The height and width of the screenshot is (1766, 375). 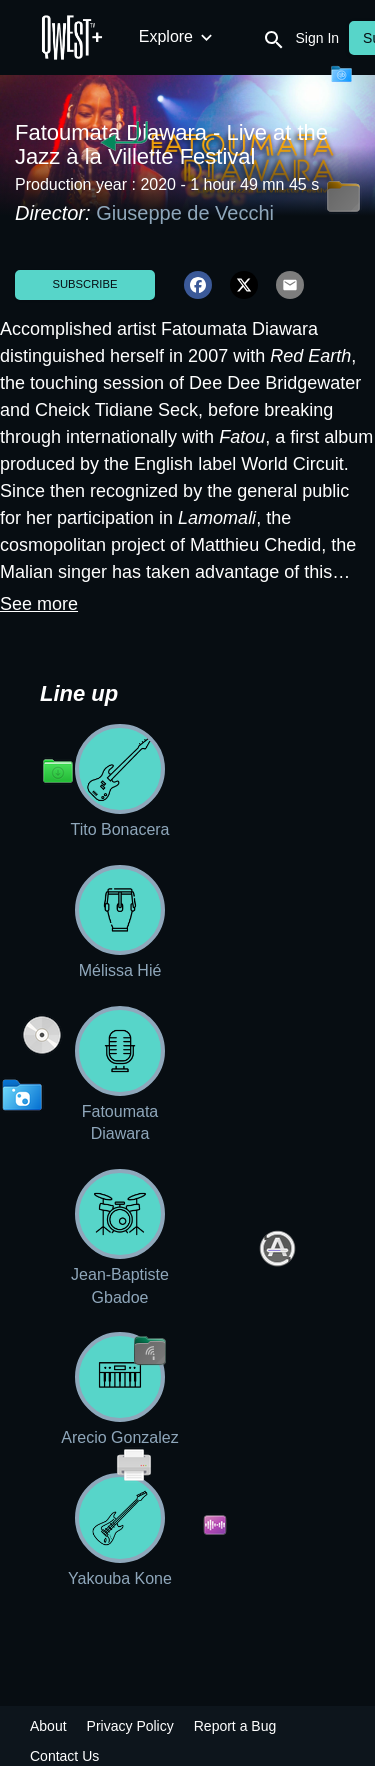 What do you see at coordinates (22, 1096) in the screenshot?
I see `folder containing NuGet packages` at bounding box center [22, 1096].